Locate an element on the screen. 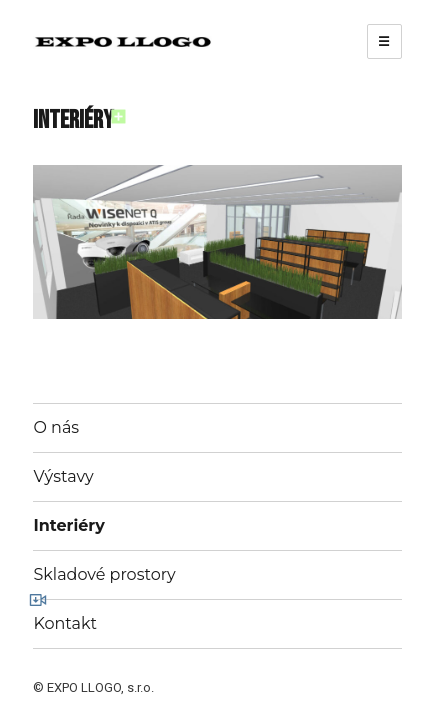 The image size is (435, 726). add a new item or content is located at coordinates (118, 116).